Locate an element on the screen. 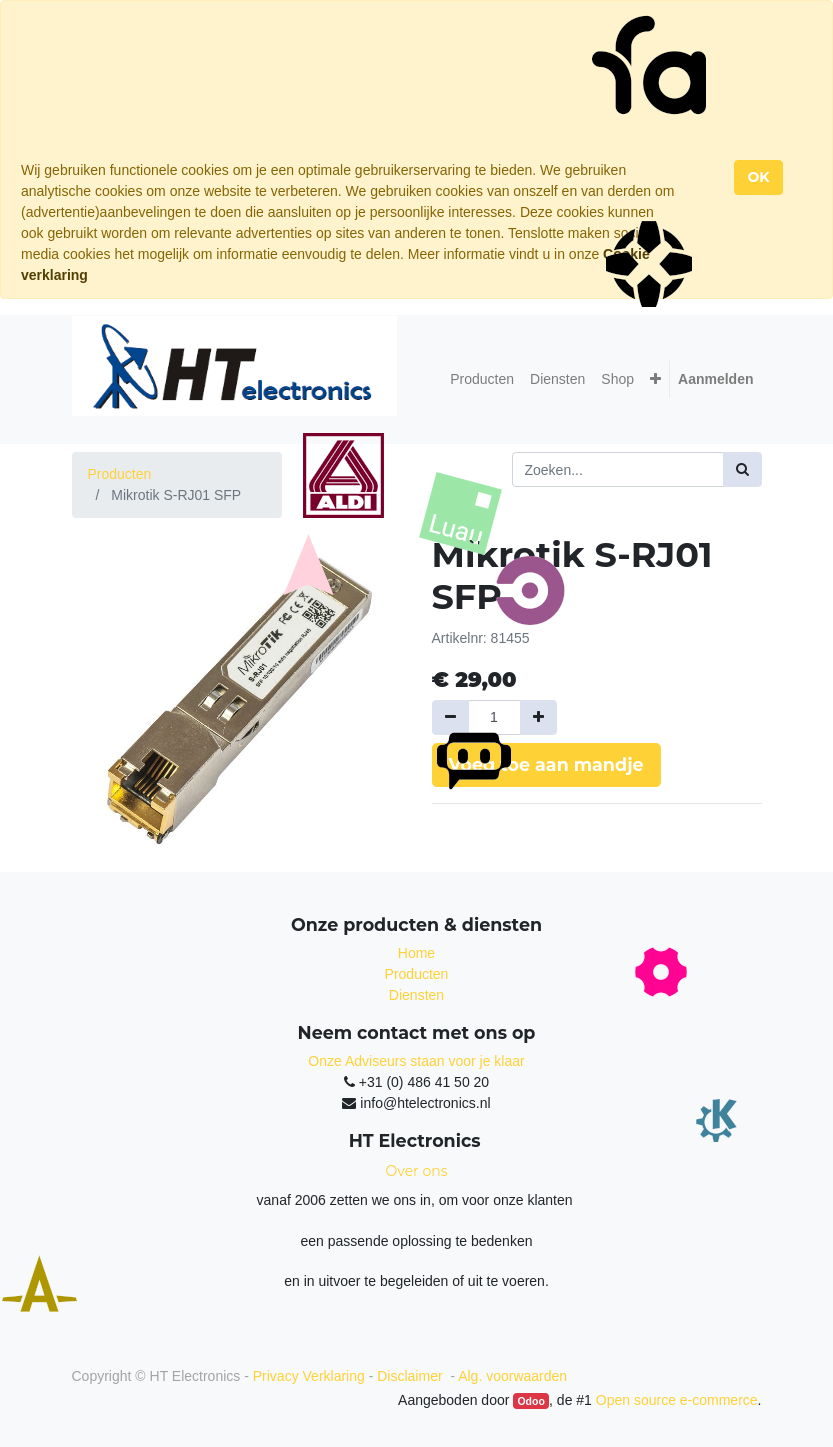 The width and height of the screenshot is (833, 1447). open the Poe AI chat app is located at coordinates (474, 761).